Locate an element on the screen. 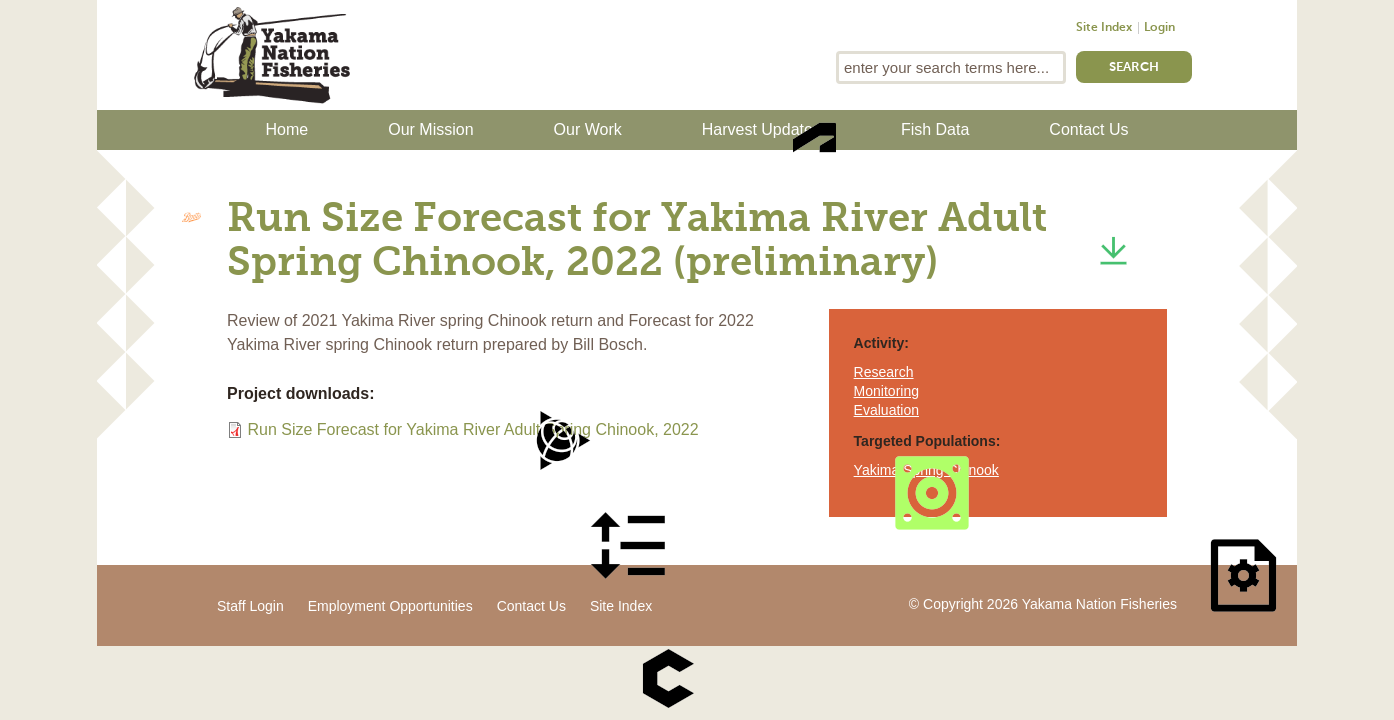 This screenshot has height=720, width=1394. download a file or document is located at coordinates (1113, 251).